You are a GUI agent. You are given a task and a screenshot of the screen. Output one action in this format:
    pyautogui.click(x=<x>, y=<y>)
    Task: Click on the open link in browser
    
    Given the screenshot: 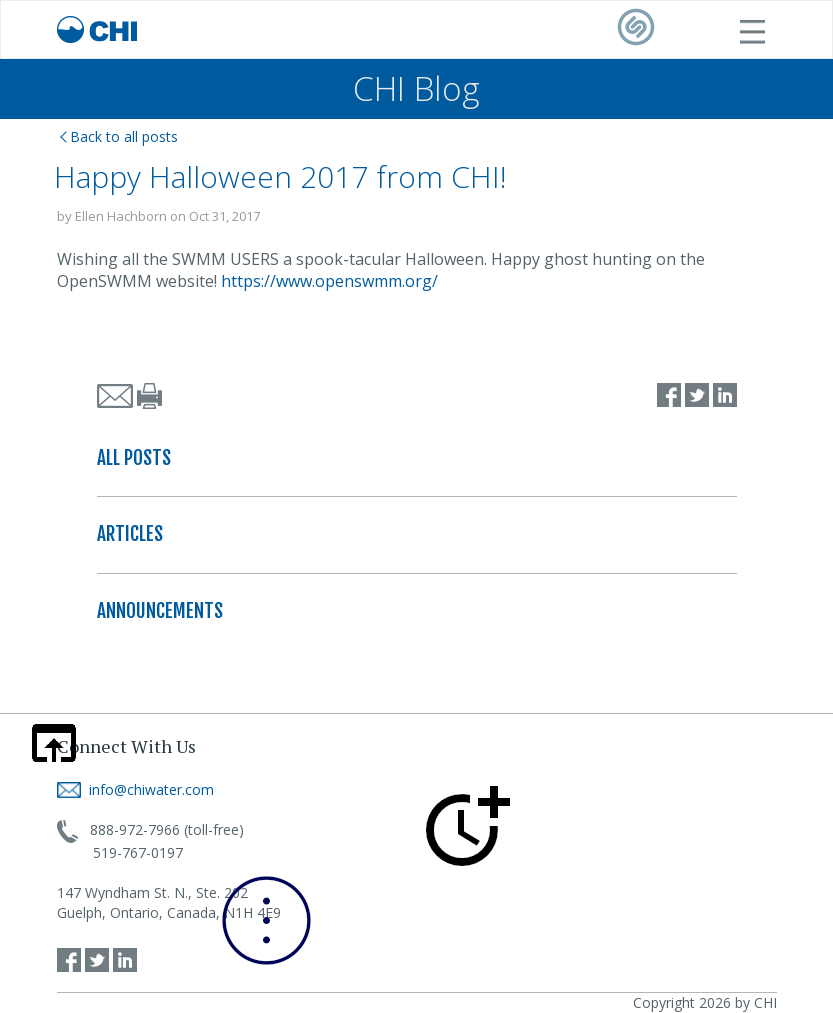 What is the action you would take?
    pyautogui.click(x=54, y=743)
    